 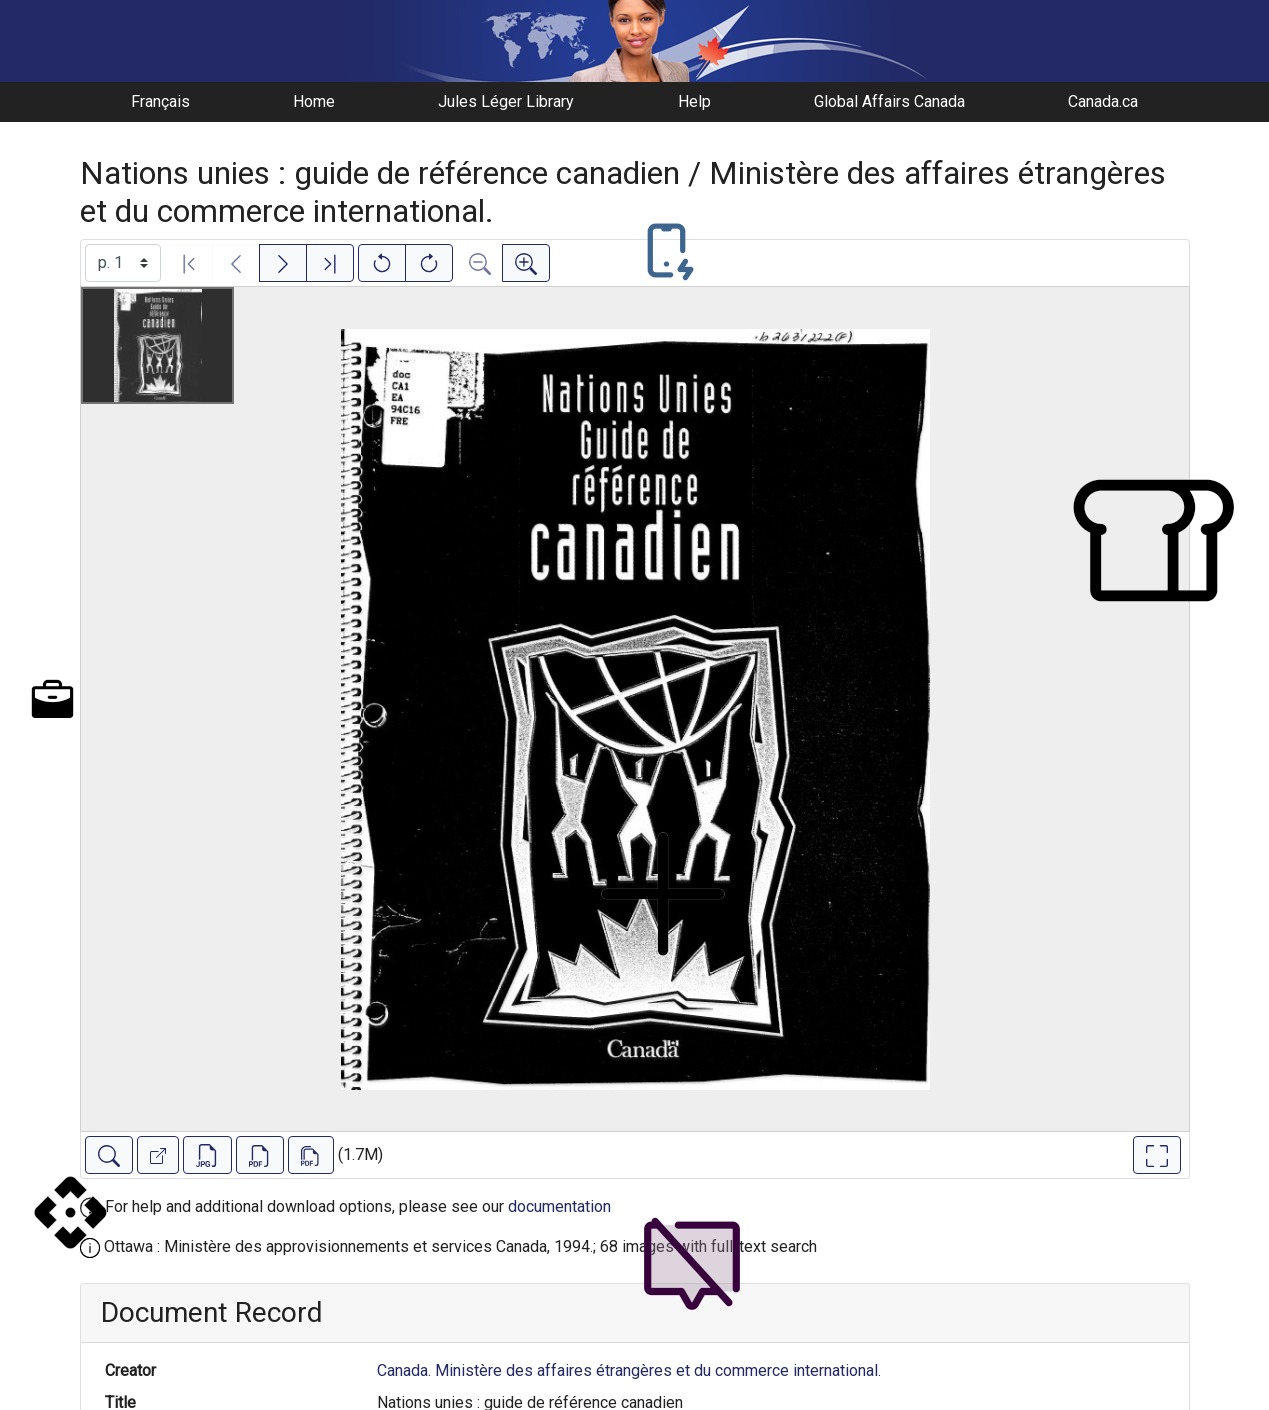 What do you see at coordinates (663, 894) in the screenshot?
I see `add a new item` at bounding box center [663, 894].